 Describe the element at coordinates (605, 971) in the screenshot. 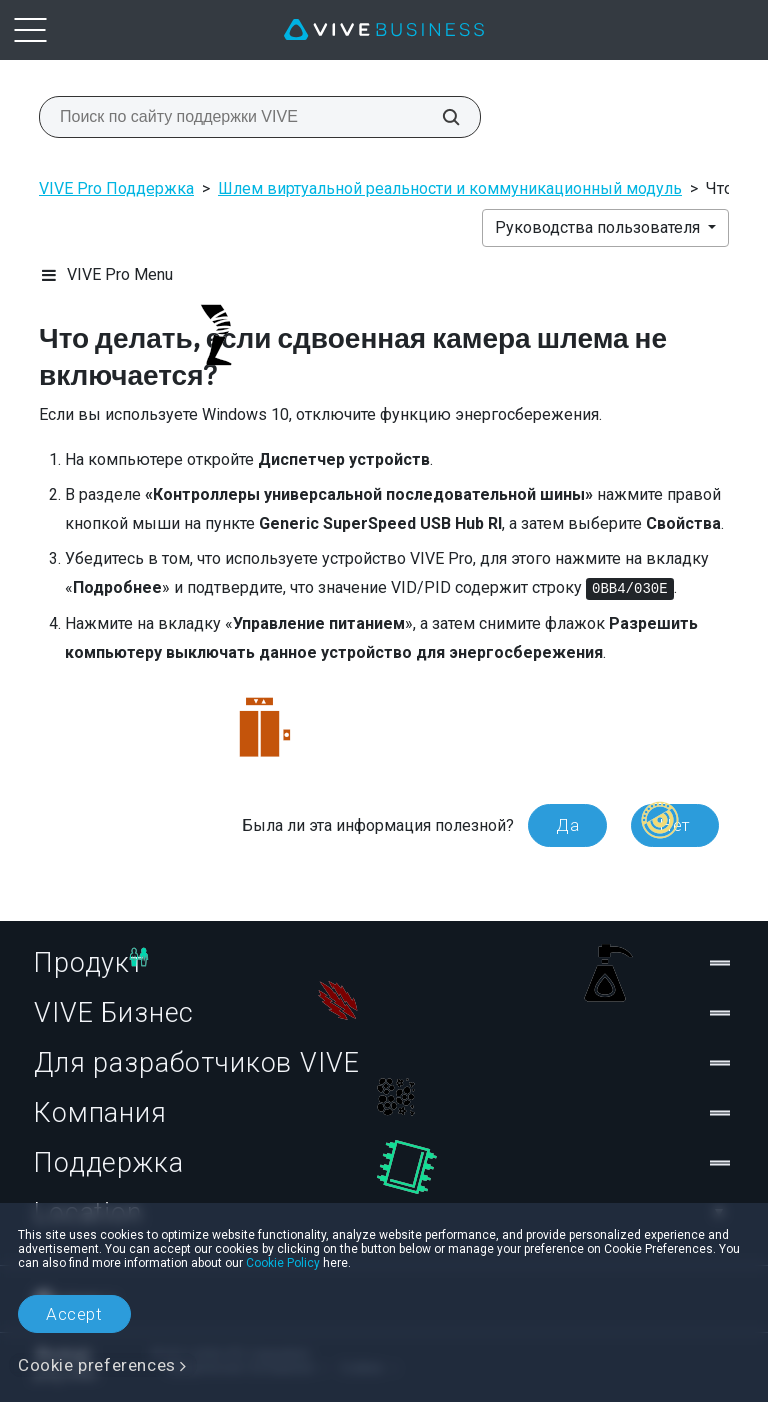

I see `indicates soap or hand washing station` at that location.